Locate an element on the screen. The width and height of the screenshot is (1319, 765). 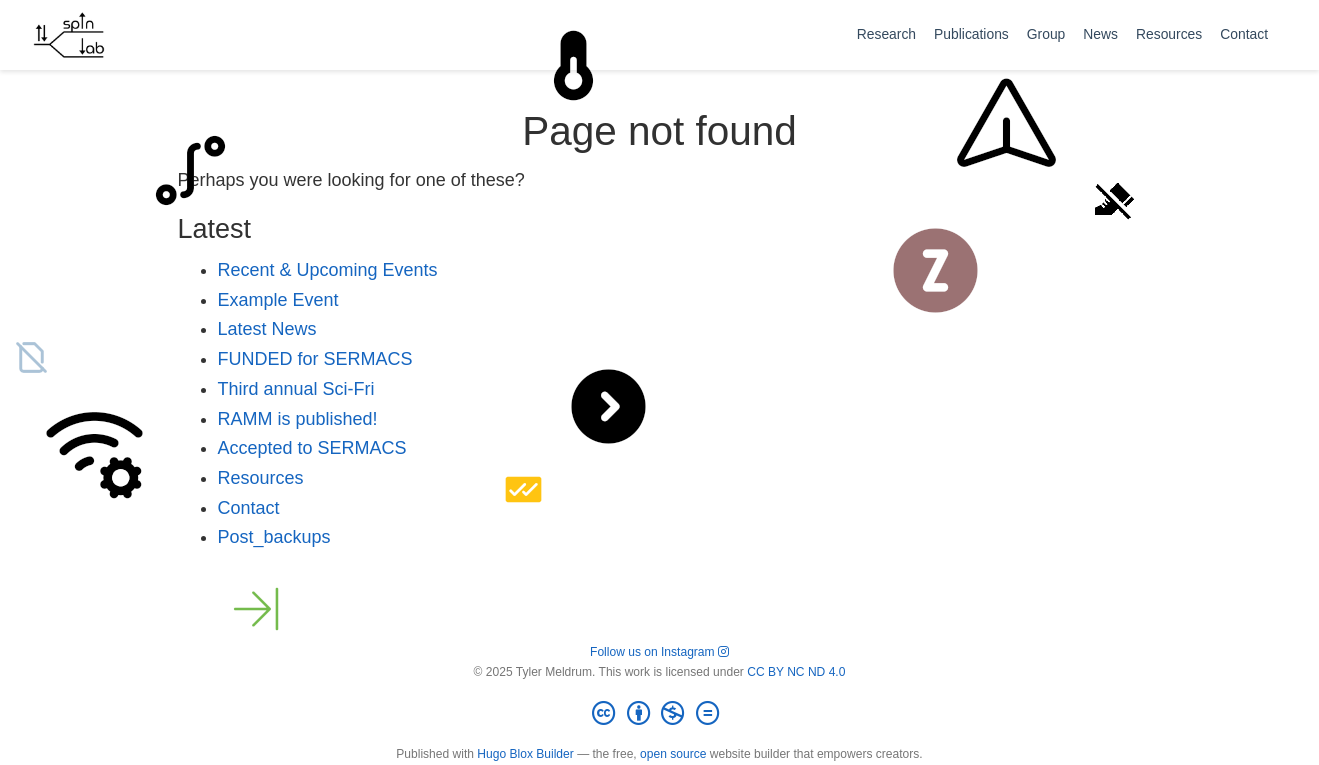
indicates a "Z" category or alphabetical section is located at coordinates (935, 270).